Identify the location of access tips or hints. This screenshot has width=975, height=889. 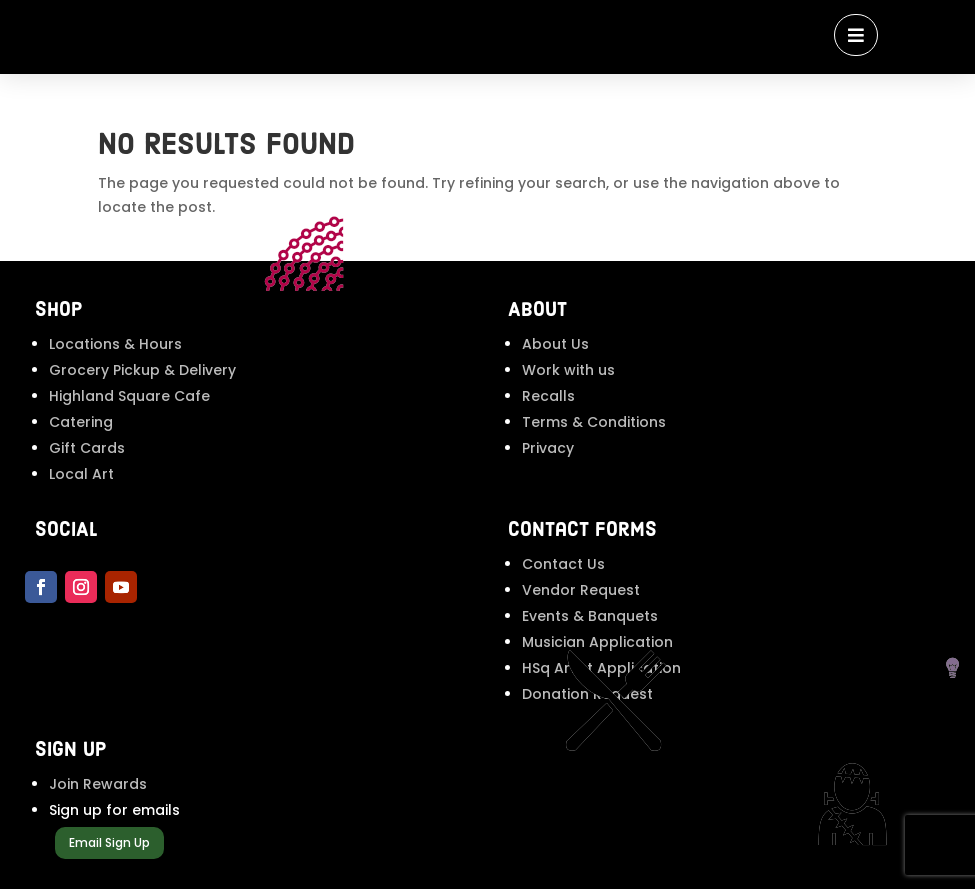
(953, 668).